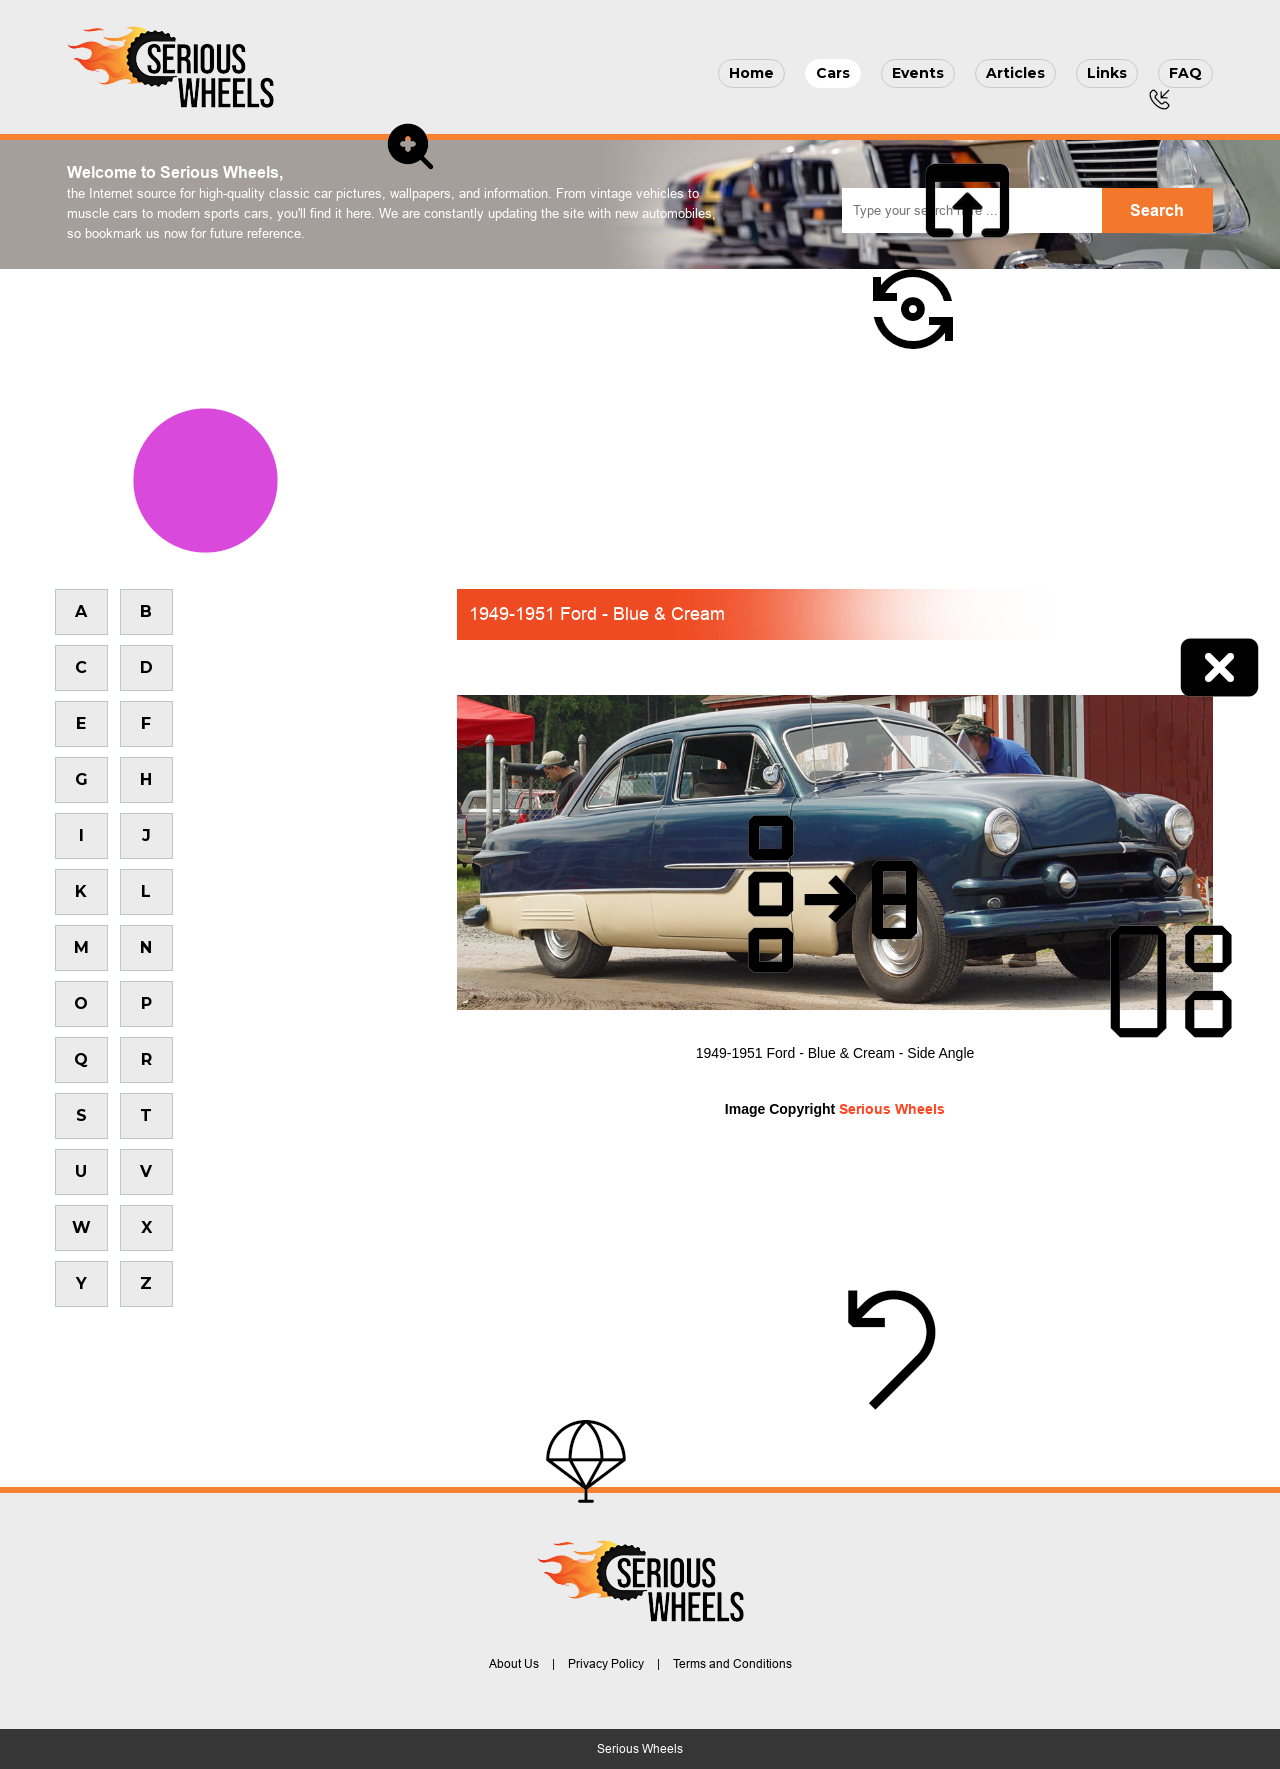 The image size is (1280, 1769). I want to click on switch between front and rear camera, so click(913, 309).